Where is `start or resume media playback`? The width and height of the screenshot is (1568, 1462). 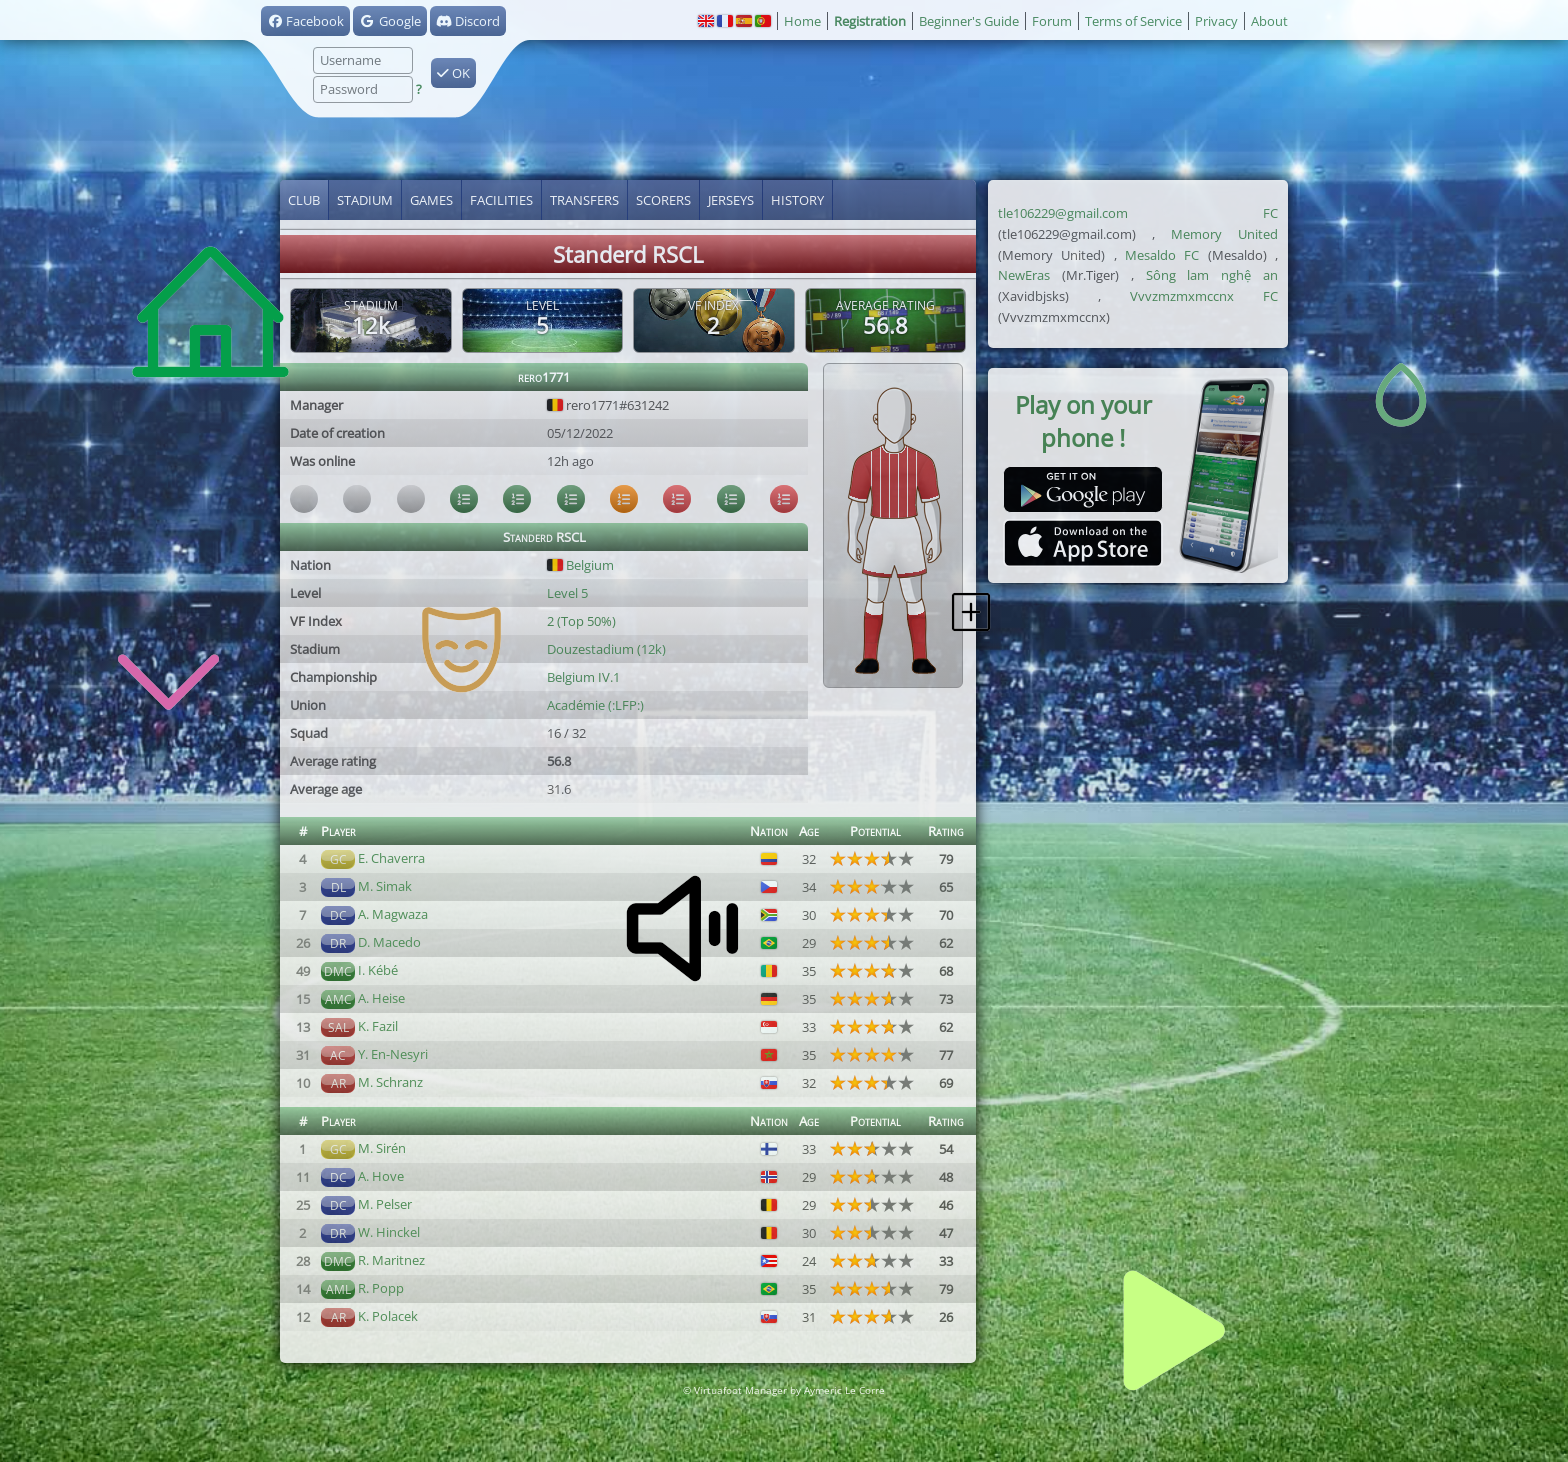
start or resume media playback is located at coordinates (1160, 1330).